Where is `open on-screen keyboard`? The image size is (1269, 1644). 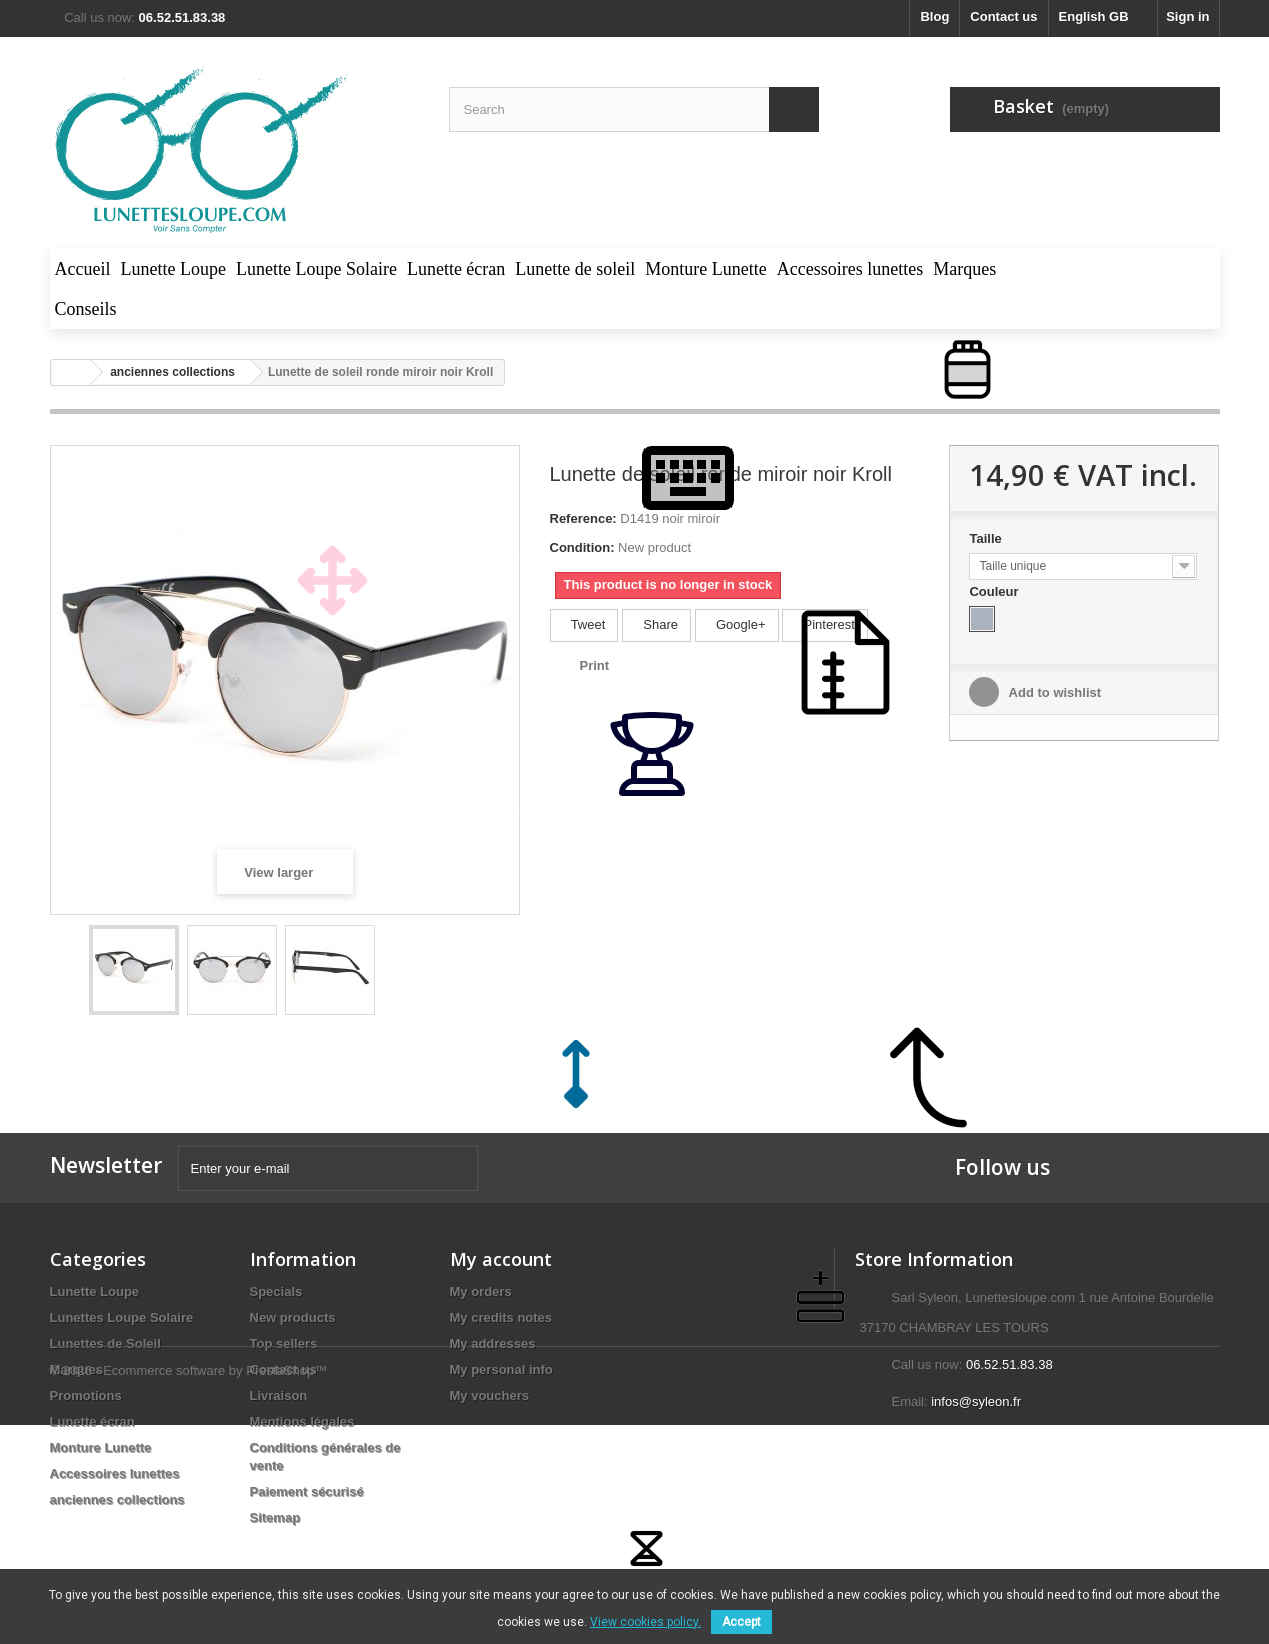
open on-screen keyboard is located at coordinates (688, 478).